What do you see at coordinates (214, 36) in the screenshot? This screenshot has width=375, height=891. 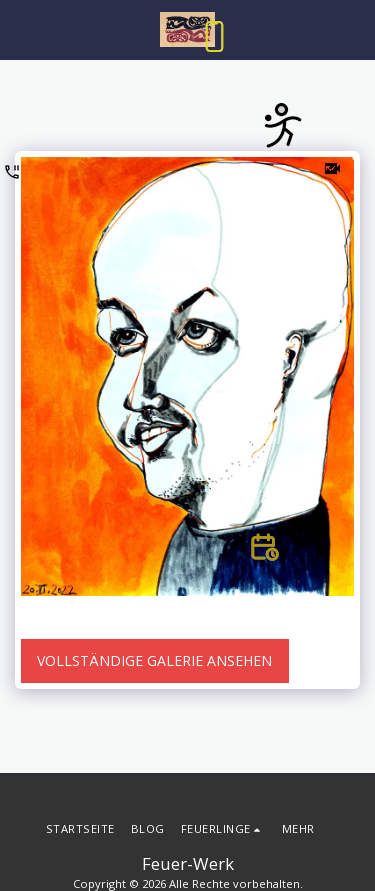 I see `switch to mobile view` at bounding box center [214, 36].